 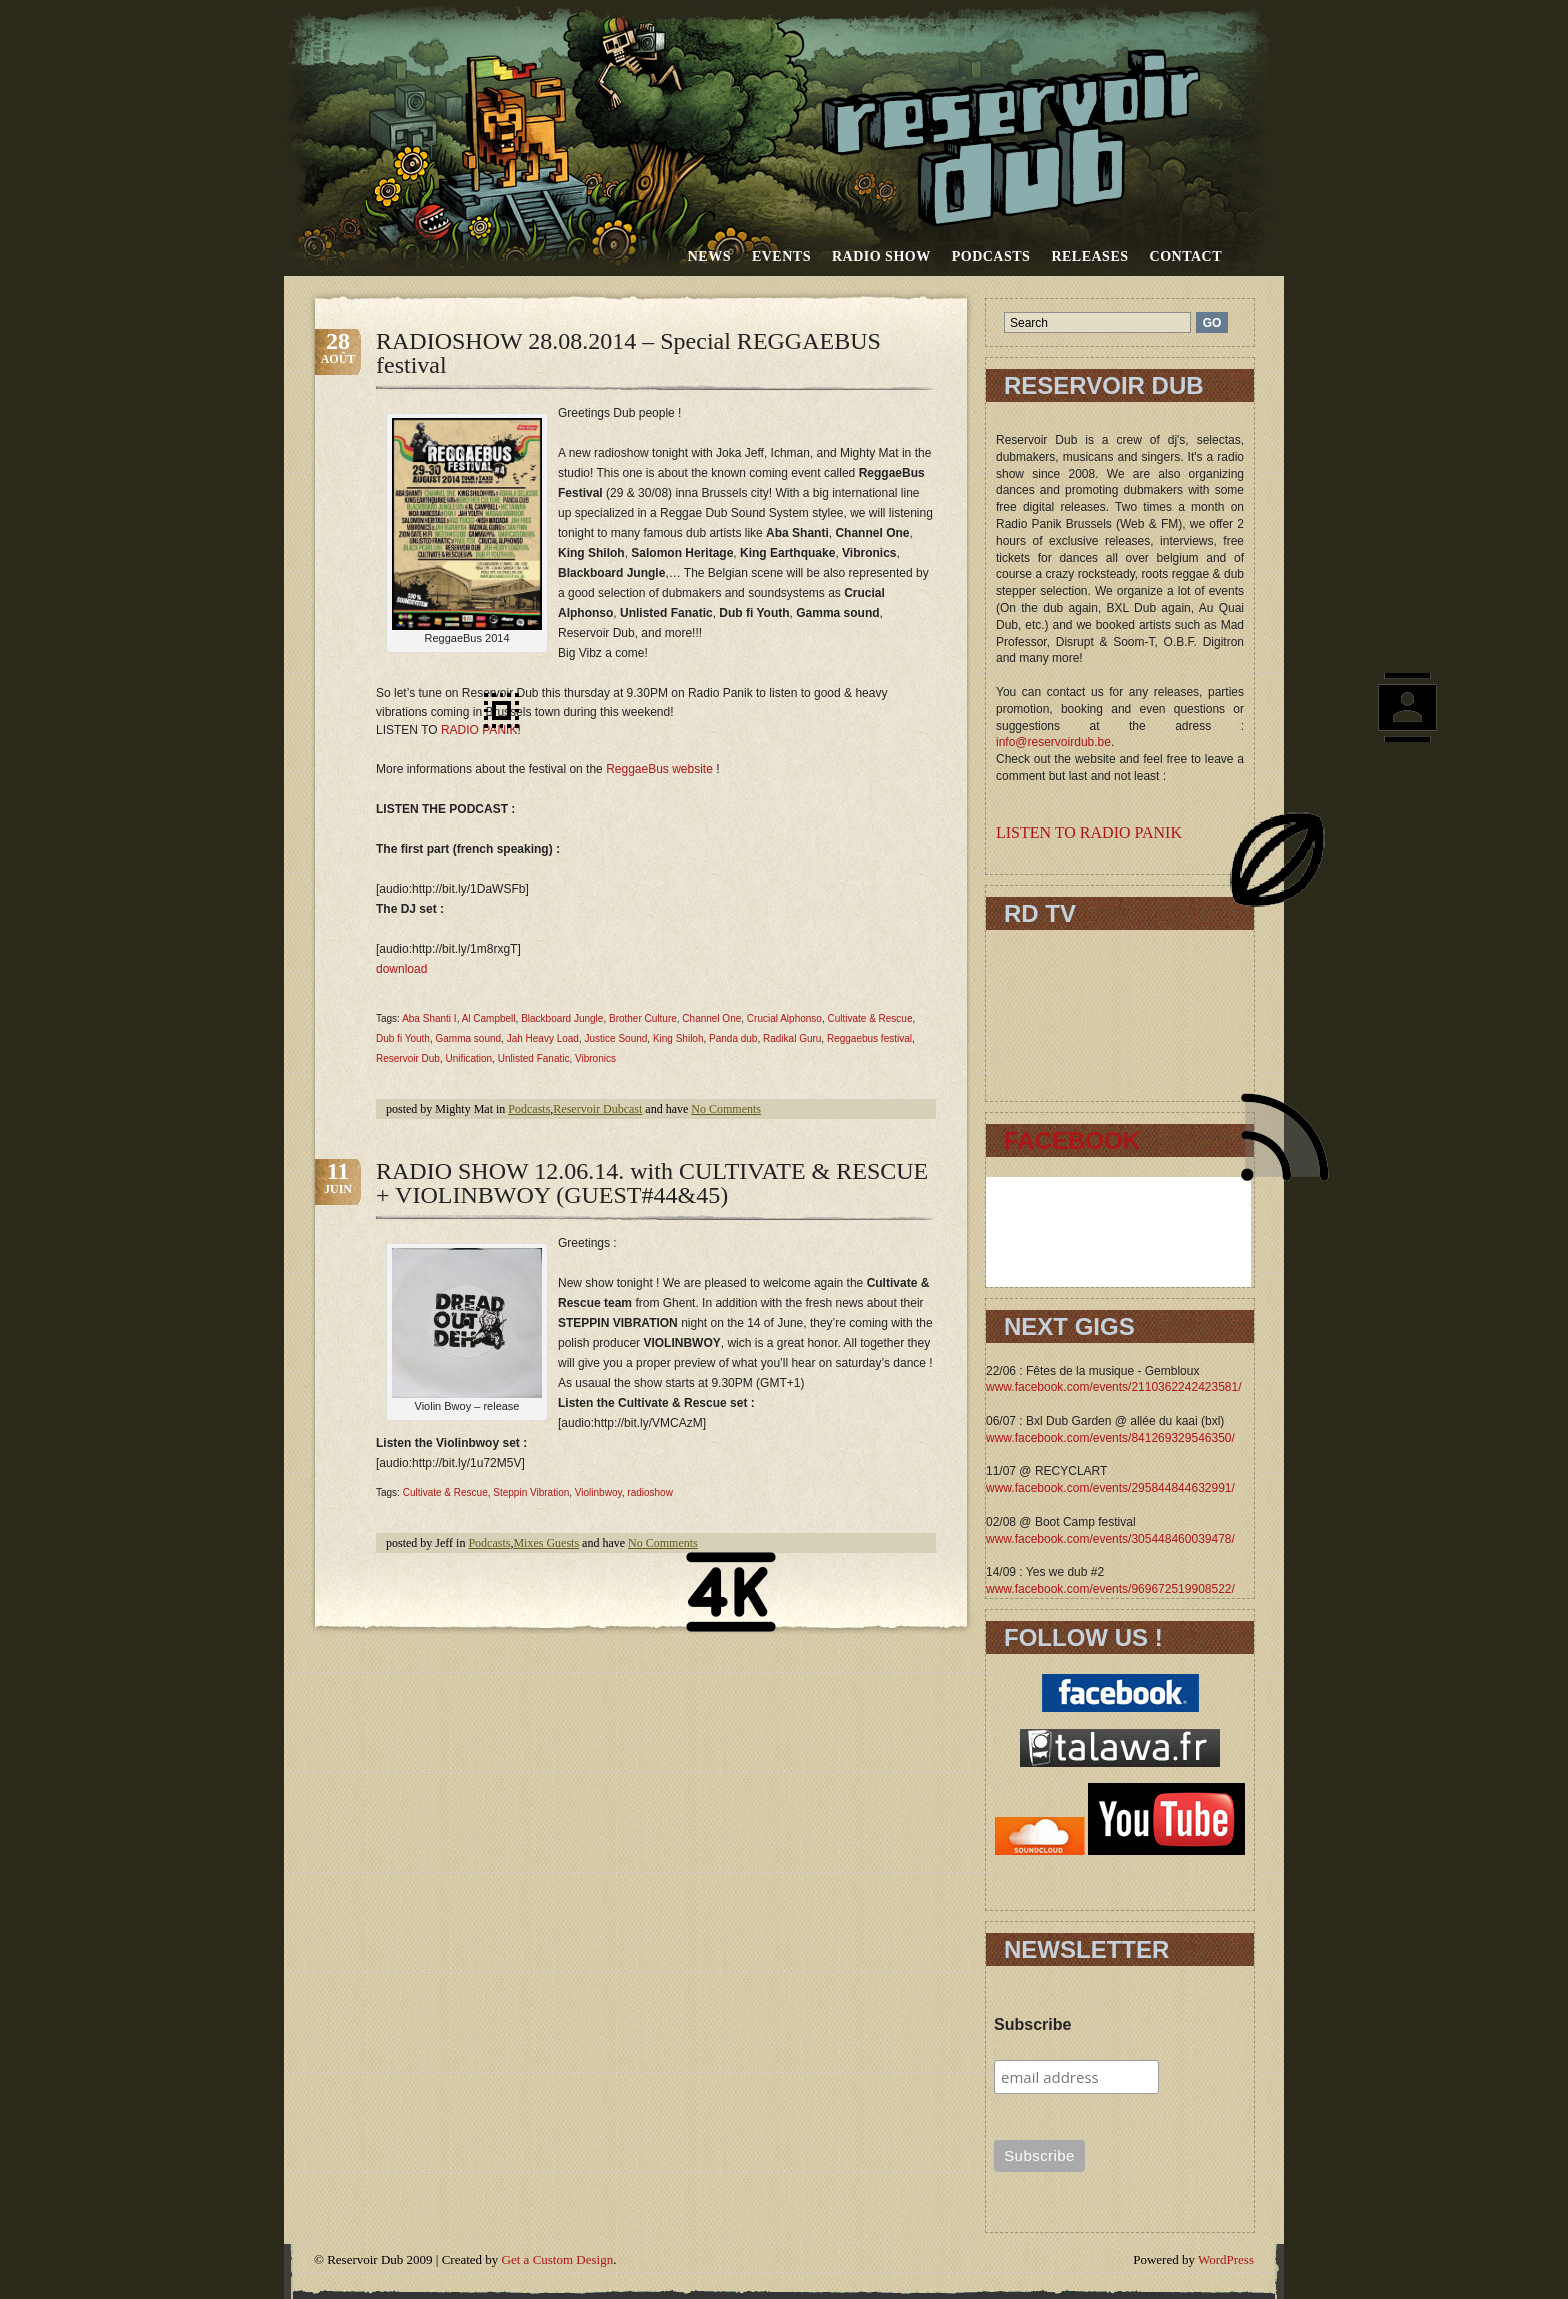 What do you see at coordinates (501, 710) in the screenshot?
I see `select all items in the current view` at bounding box center [501, 710].